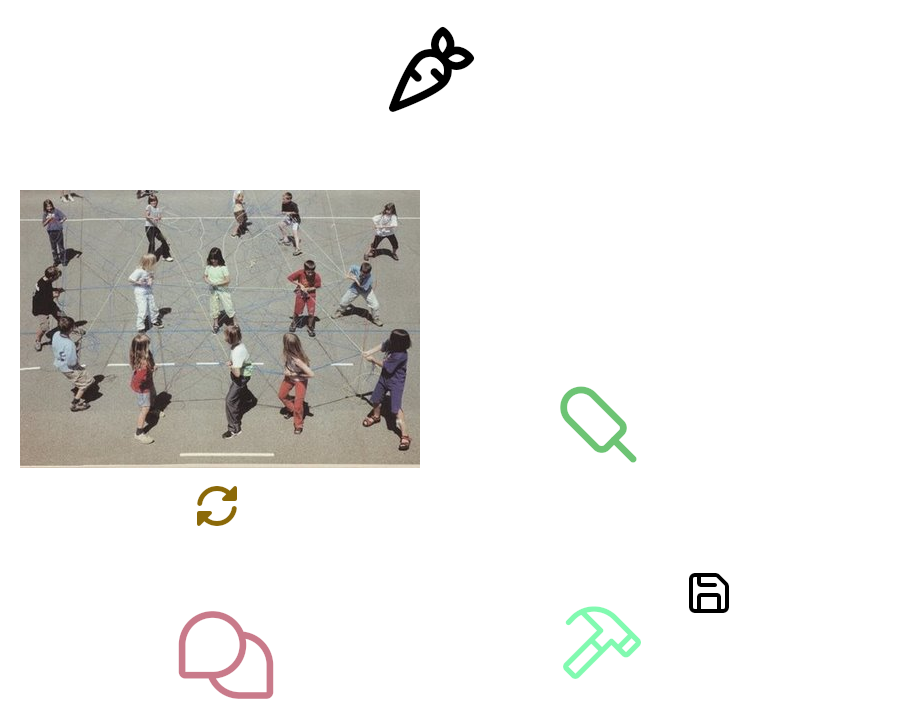 This screenshot has height=720, width=899. I want to click on open chat or messaging, so click(226, 655).